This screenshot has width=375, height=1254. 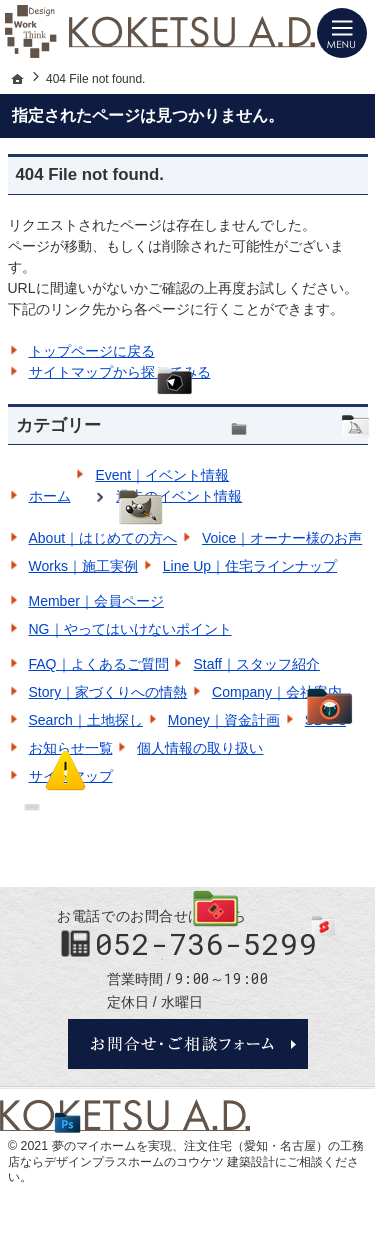 I want to click on connect to a wireless keyboard, so click(x=32, y=807).